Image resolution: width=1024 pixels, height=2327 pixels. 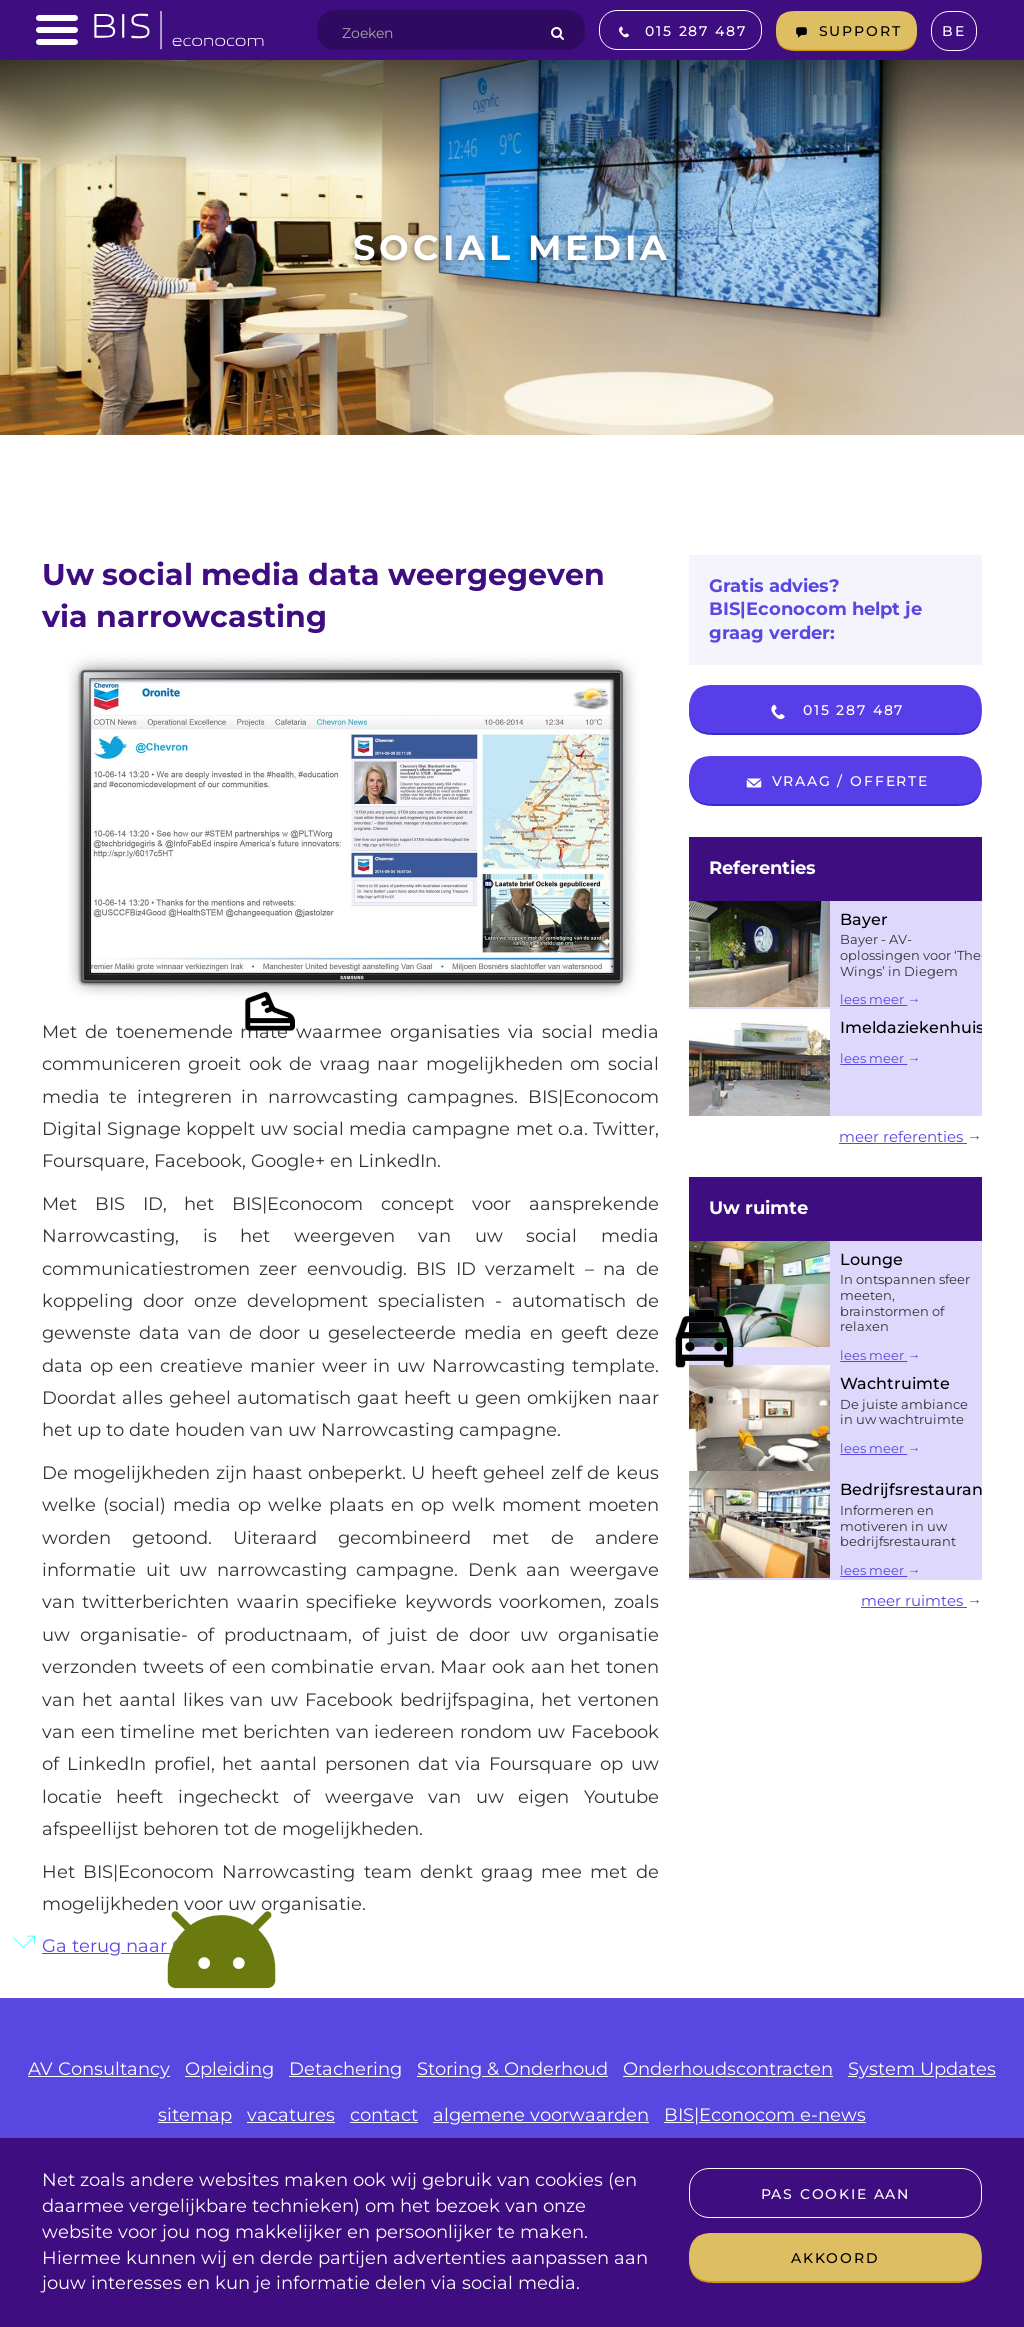 What do you see at coordinates (24, 1941) in the screenshot?
I see `reply to a message` at bounding box center [24, 1941].